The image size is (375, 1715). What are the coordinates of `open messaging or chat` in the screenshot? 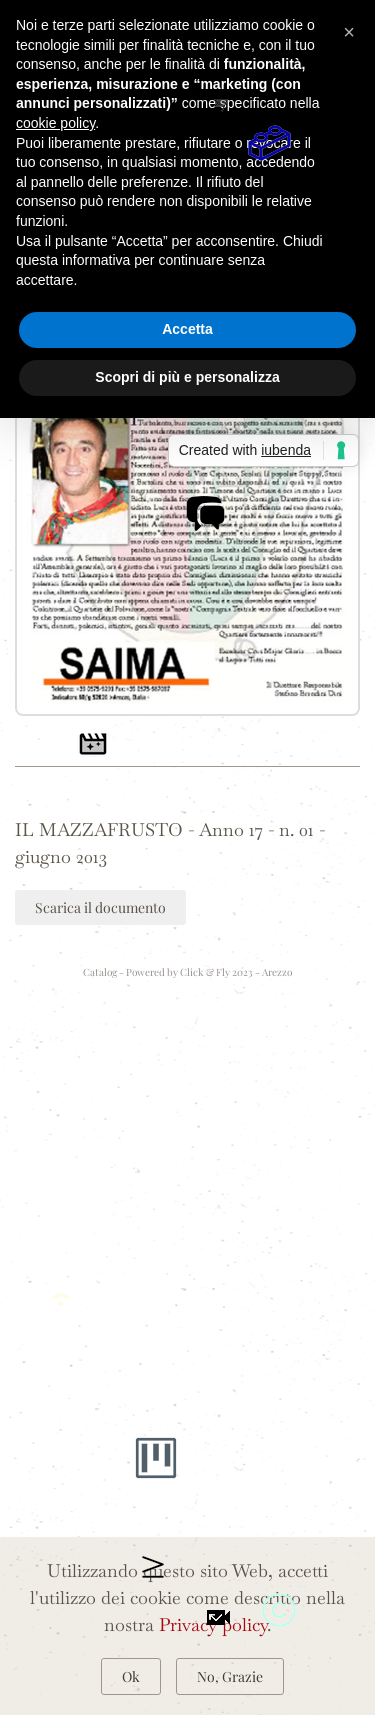 It's located at (205, 513).